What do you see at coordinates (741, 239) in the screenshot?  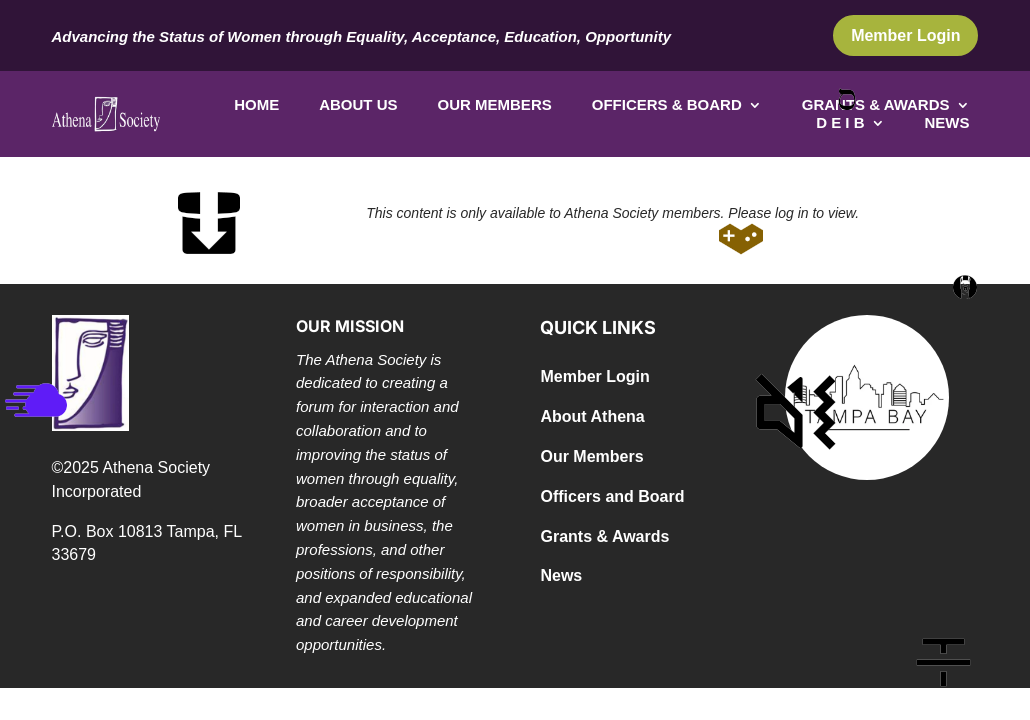 I see `open YouTube Gaming app` at bounding box center [741, 239].